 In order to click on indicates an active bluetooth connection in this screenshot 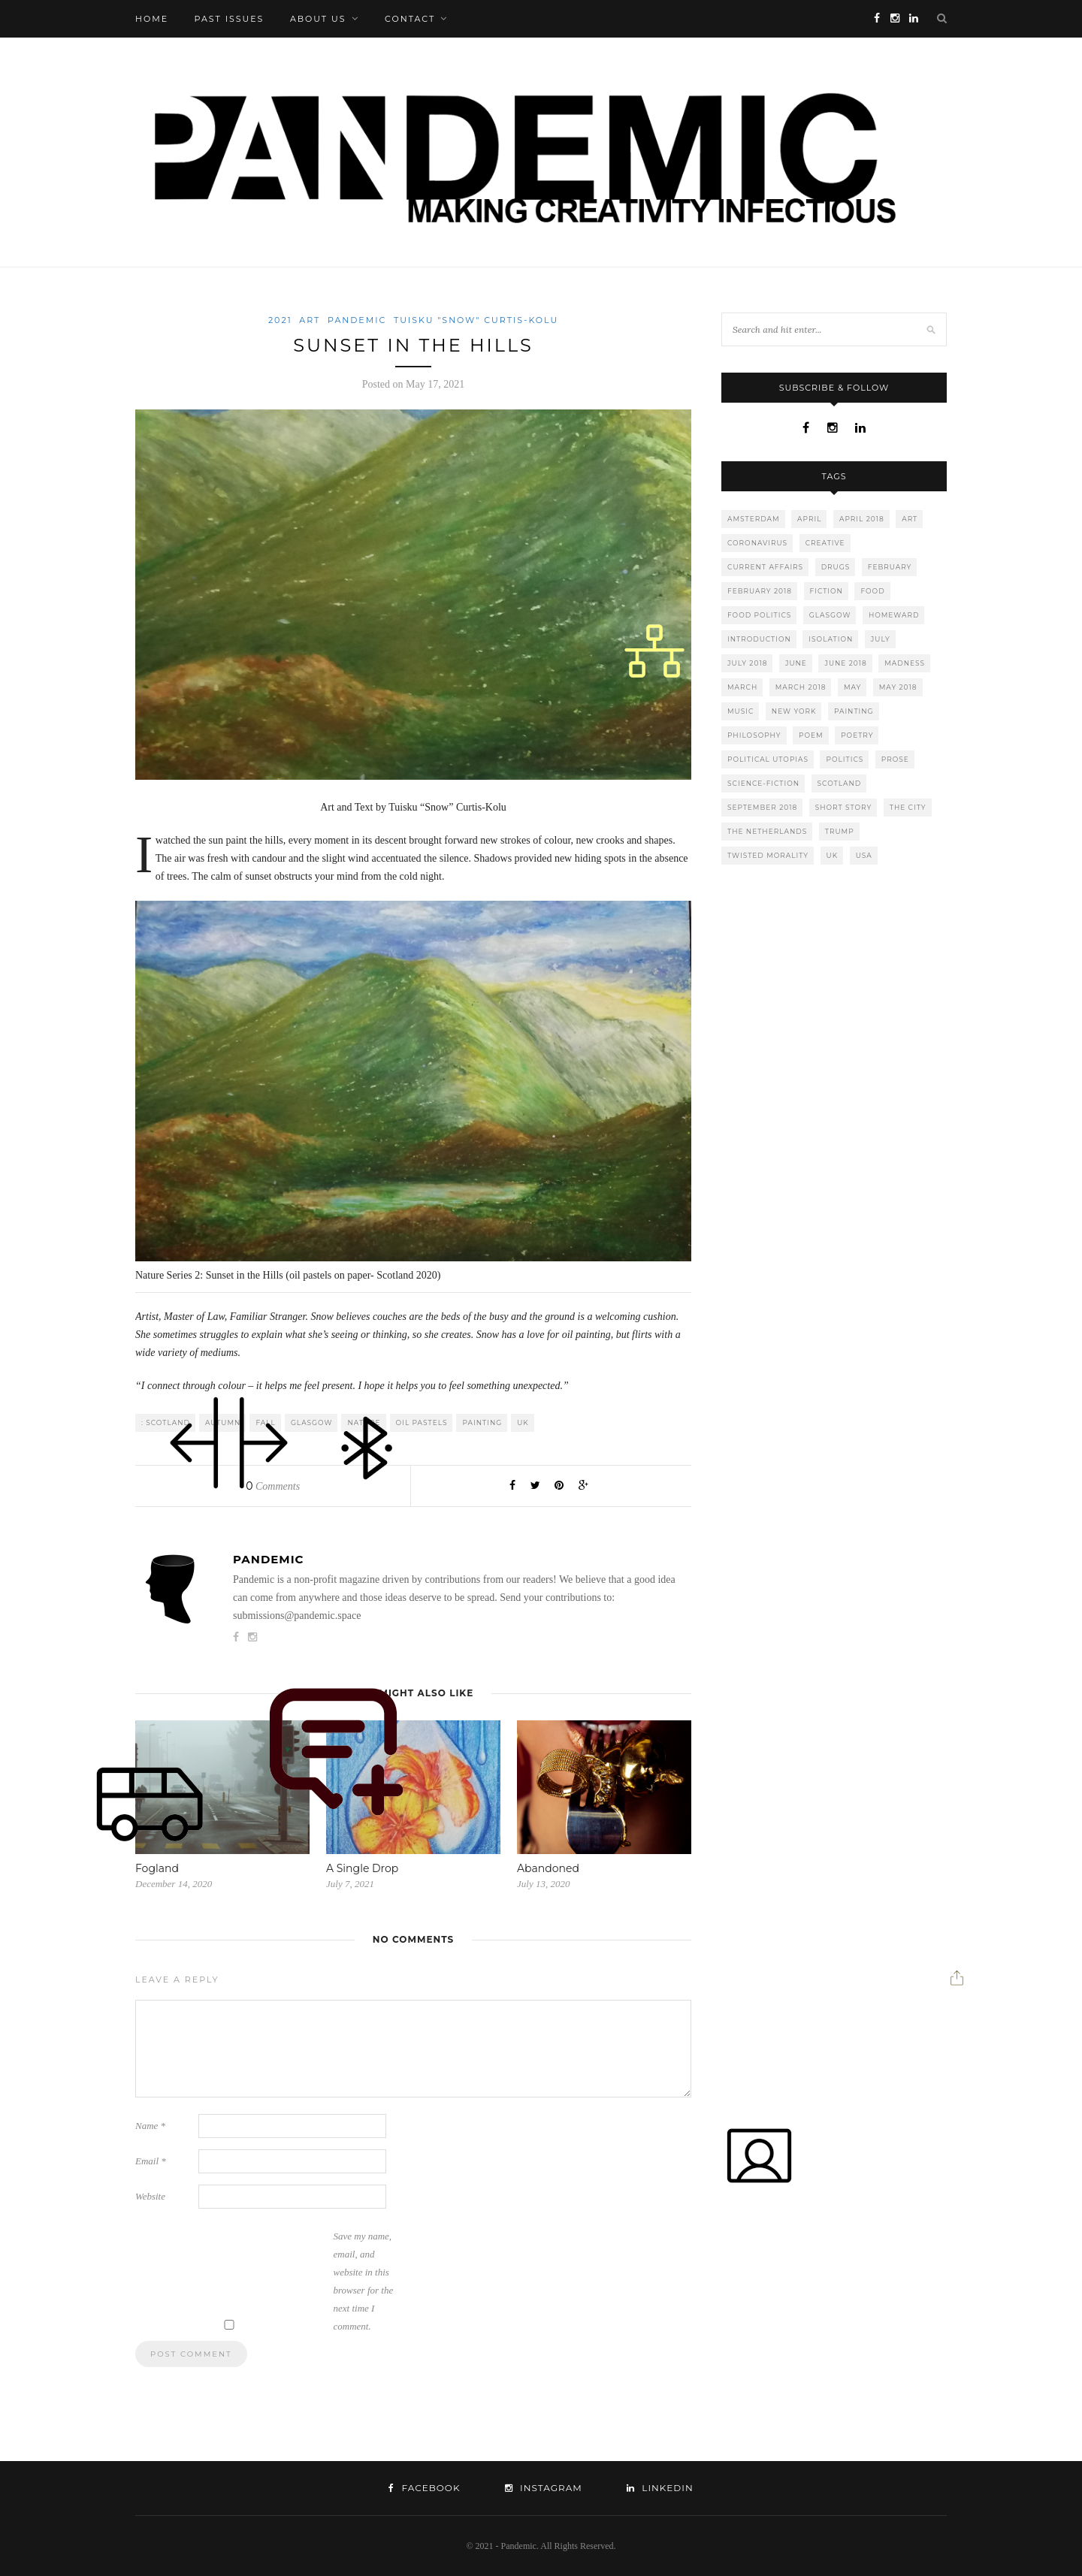, I will do `click(365, 1448)`.